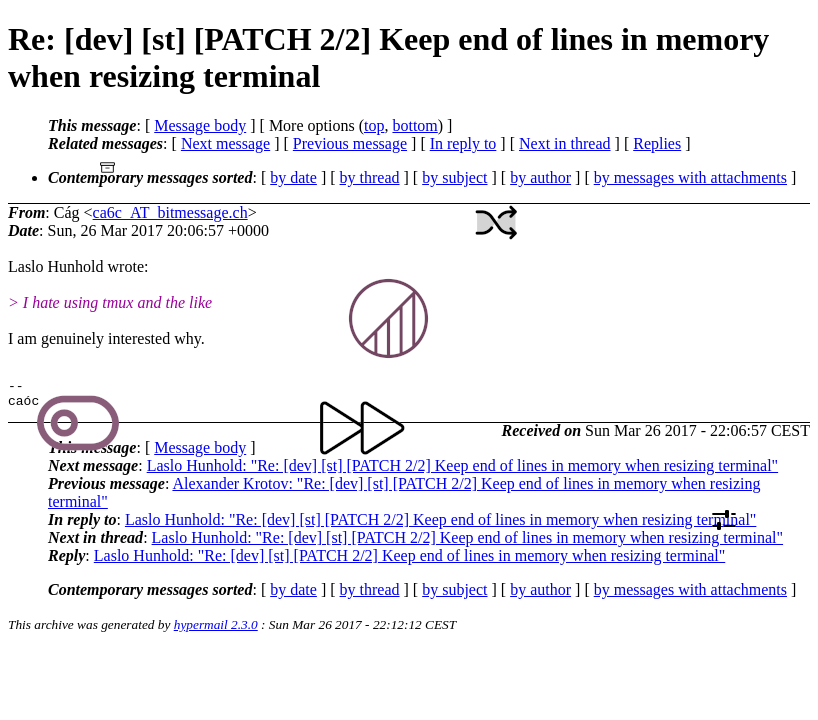 This screenshot has width=818, height=720. I want to click on toggle switch in off position, so click(78, 423).